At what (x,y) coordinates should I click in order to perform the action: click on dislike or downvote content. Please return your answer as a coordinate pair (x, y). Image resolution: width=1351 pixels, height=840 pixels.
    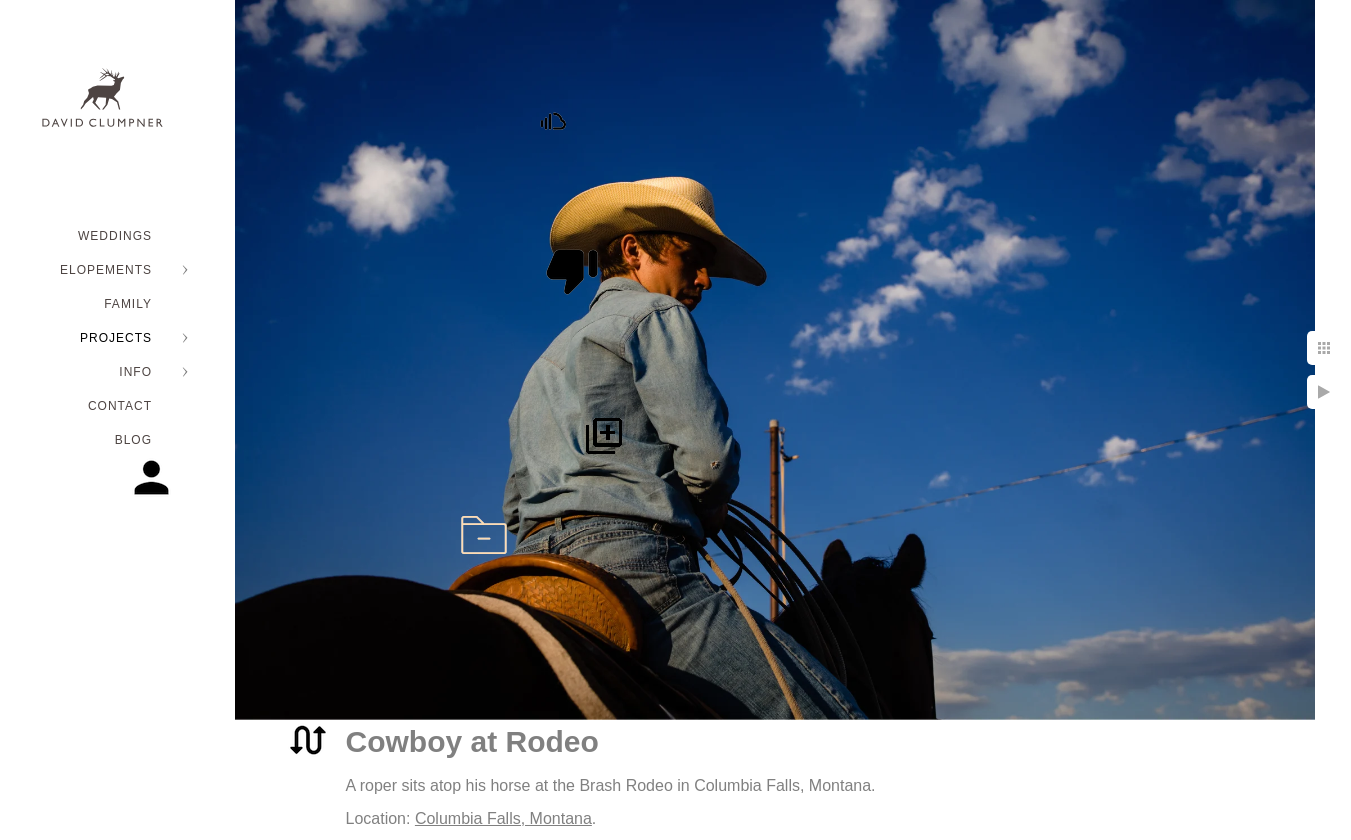
    Looking at the image, I should click on (572, 270).